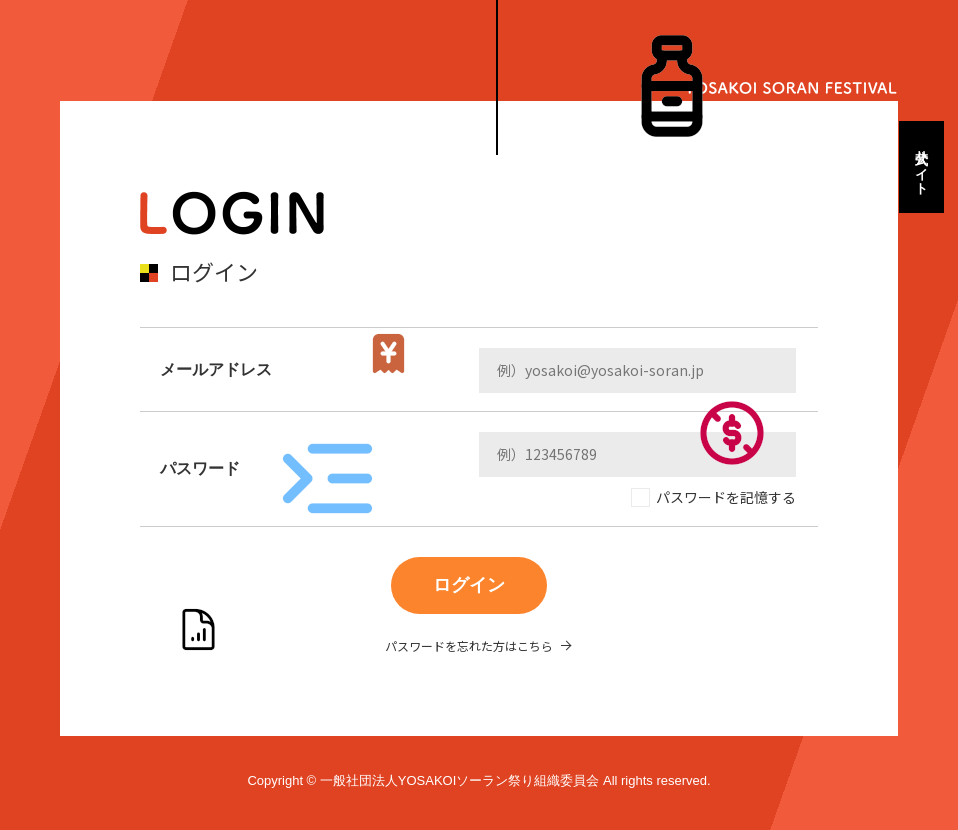  What do you see at coordinates (327, 478) in the screenshot?
I see `increase text indentation` at bounding box center [327, 478].